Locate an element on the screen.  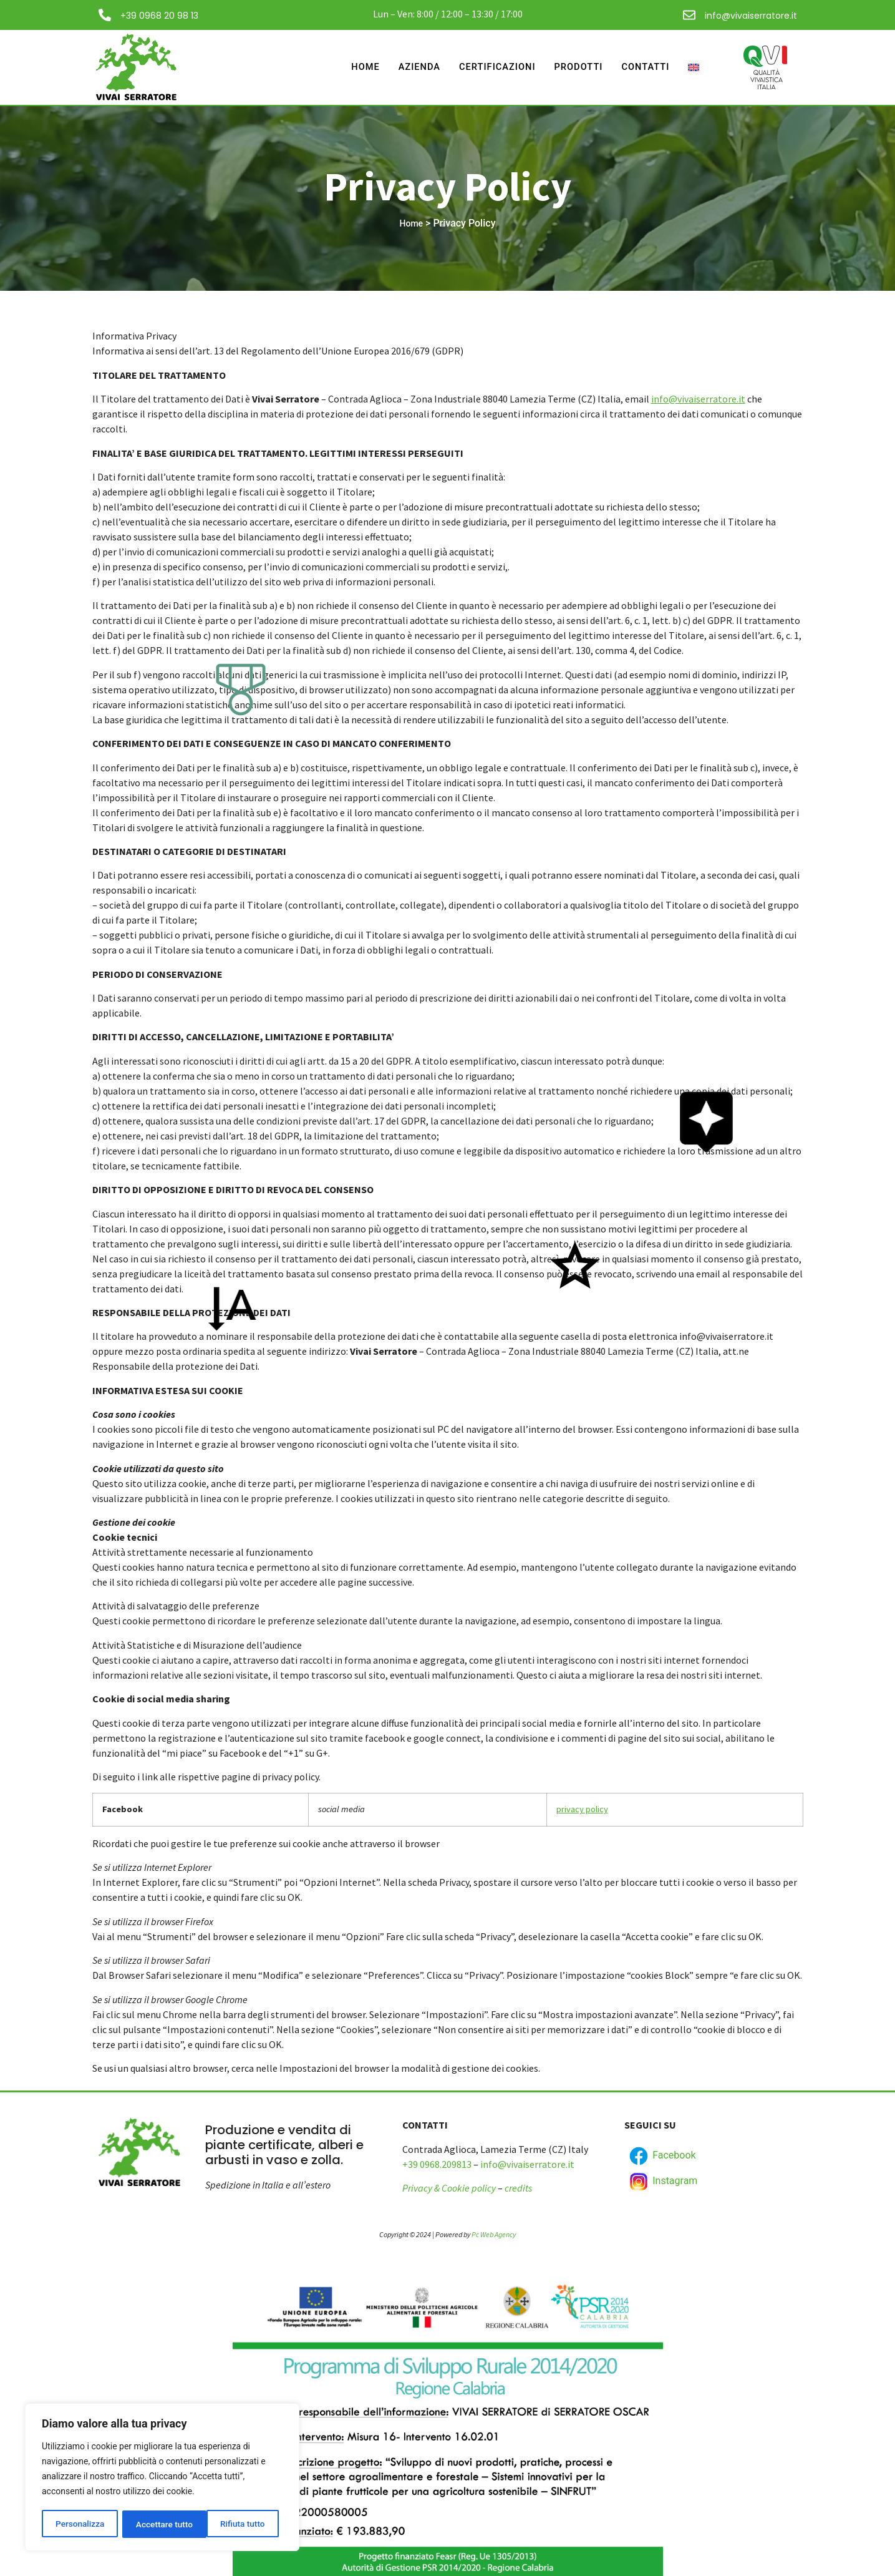
rotate text to vertical orientation is located at coordinates (233, 1309).